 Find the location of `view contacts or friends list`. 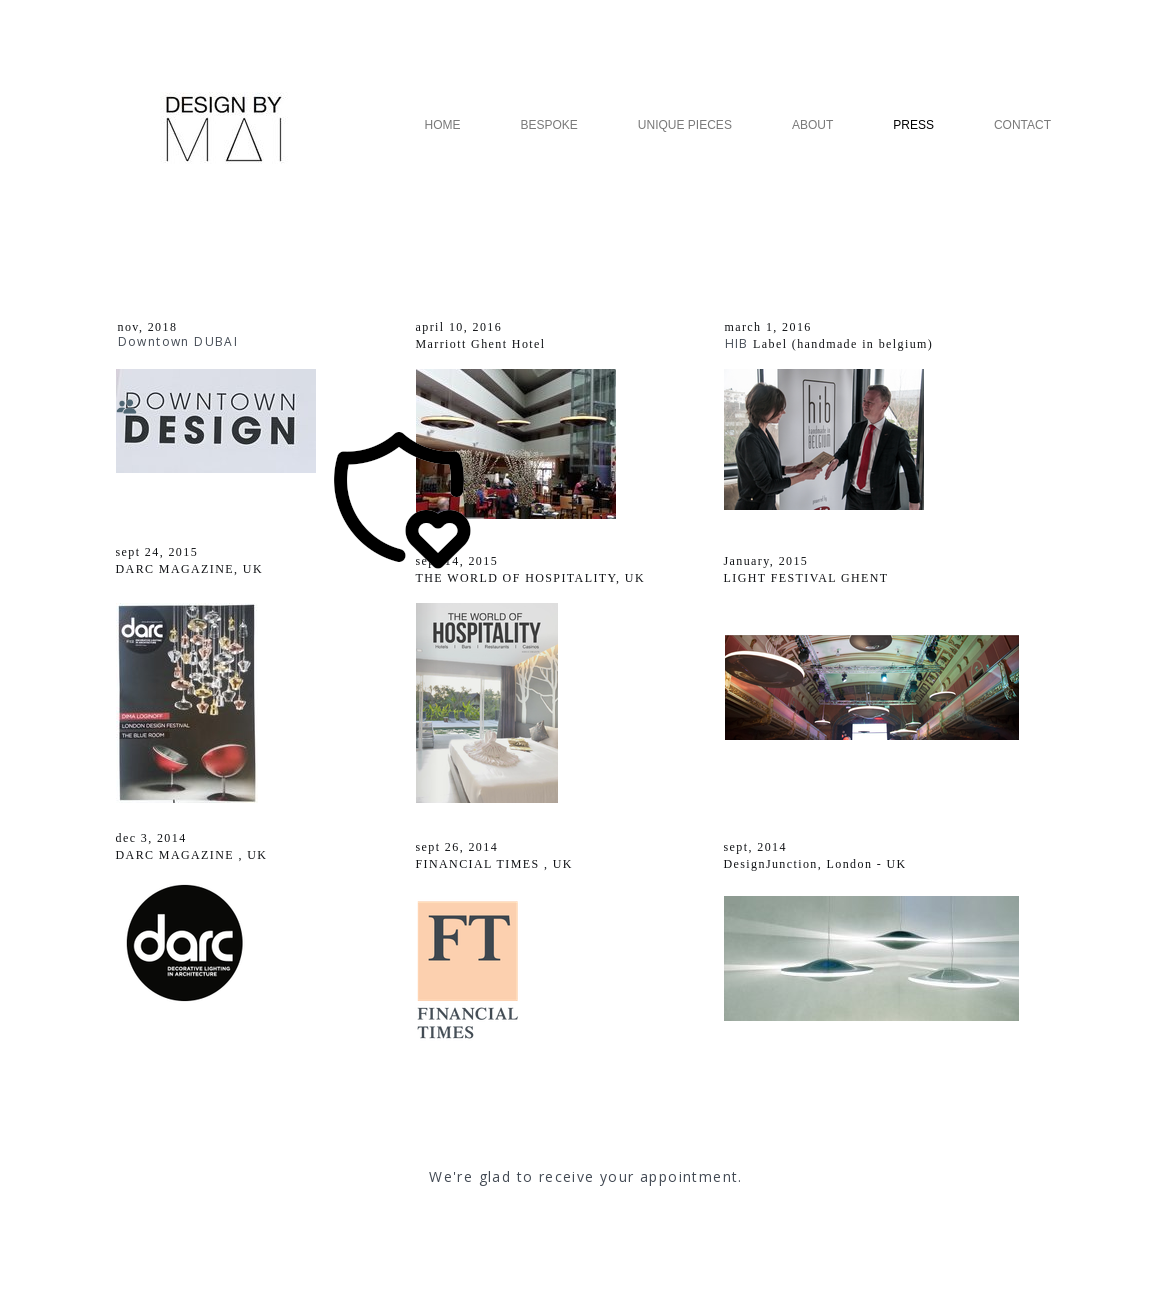

view contacts or friends list is located at coordinates (126, 406).